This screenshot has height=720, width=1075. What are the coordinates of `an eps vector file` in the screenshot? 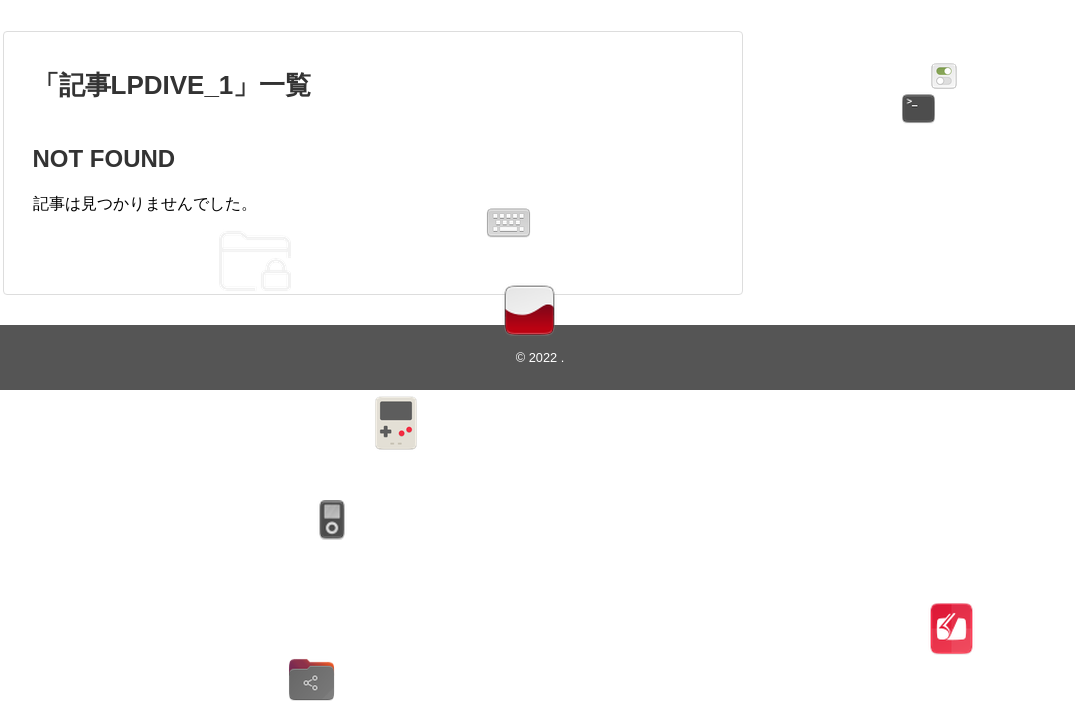 It's located at (951, 628).